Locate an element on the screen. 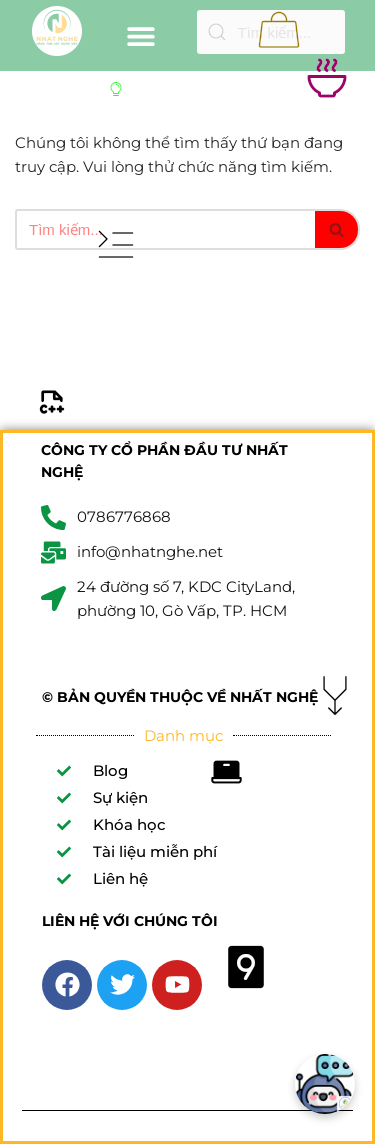  indicates the number nine in a list or sequence is located at coordinates (246, 967).